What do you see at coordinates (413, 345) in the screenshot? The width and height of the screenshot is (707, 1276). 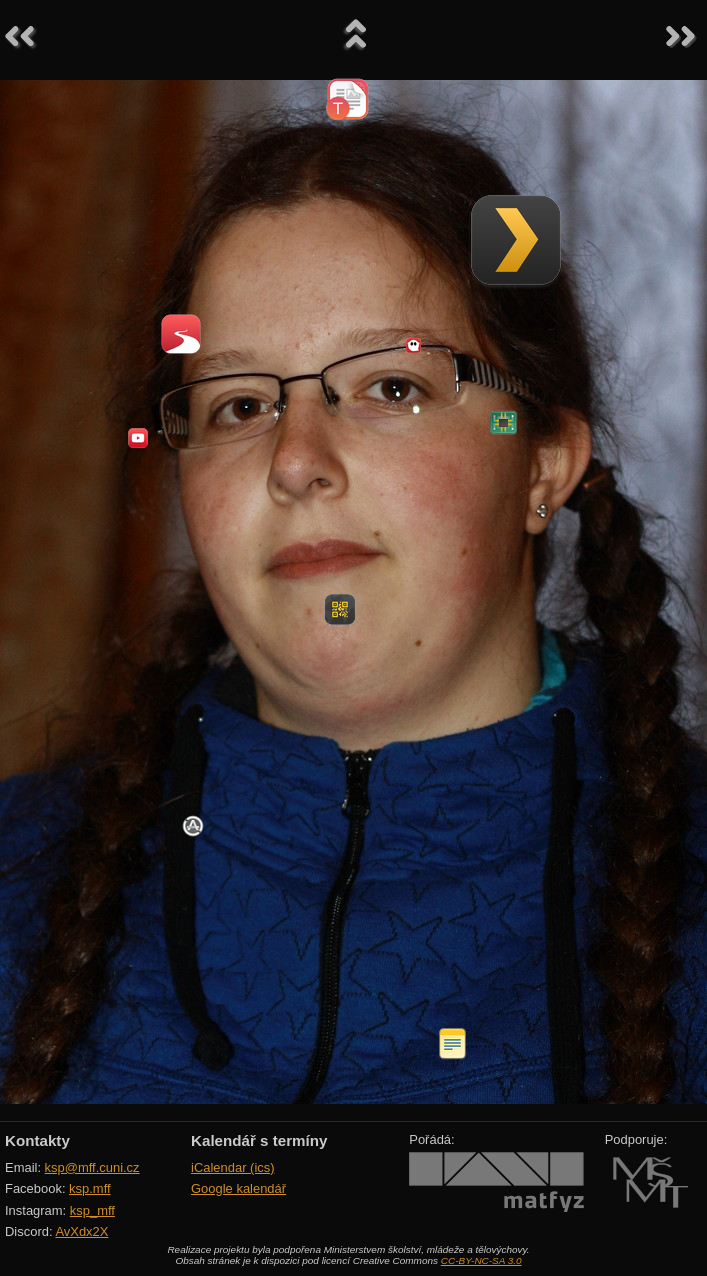 I see `open ghostwriter app` at bounding box center [413, 345].